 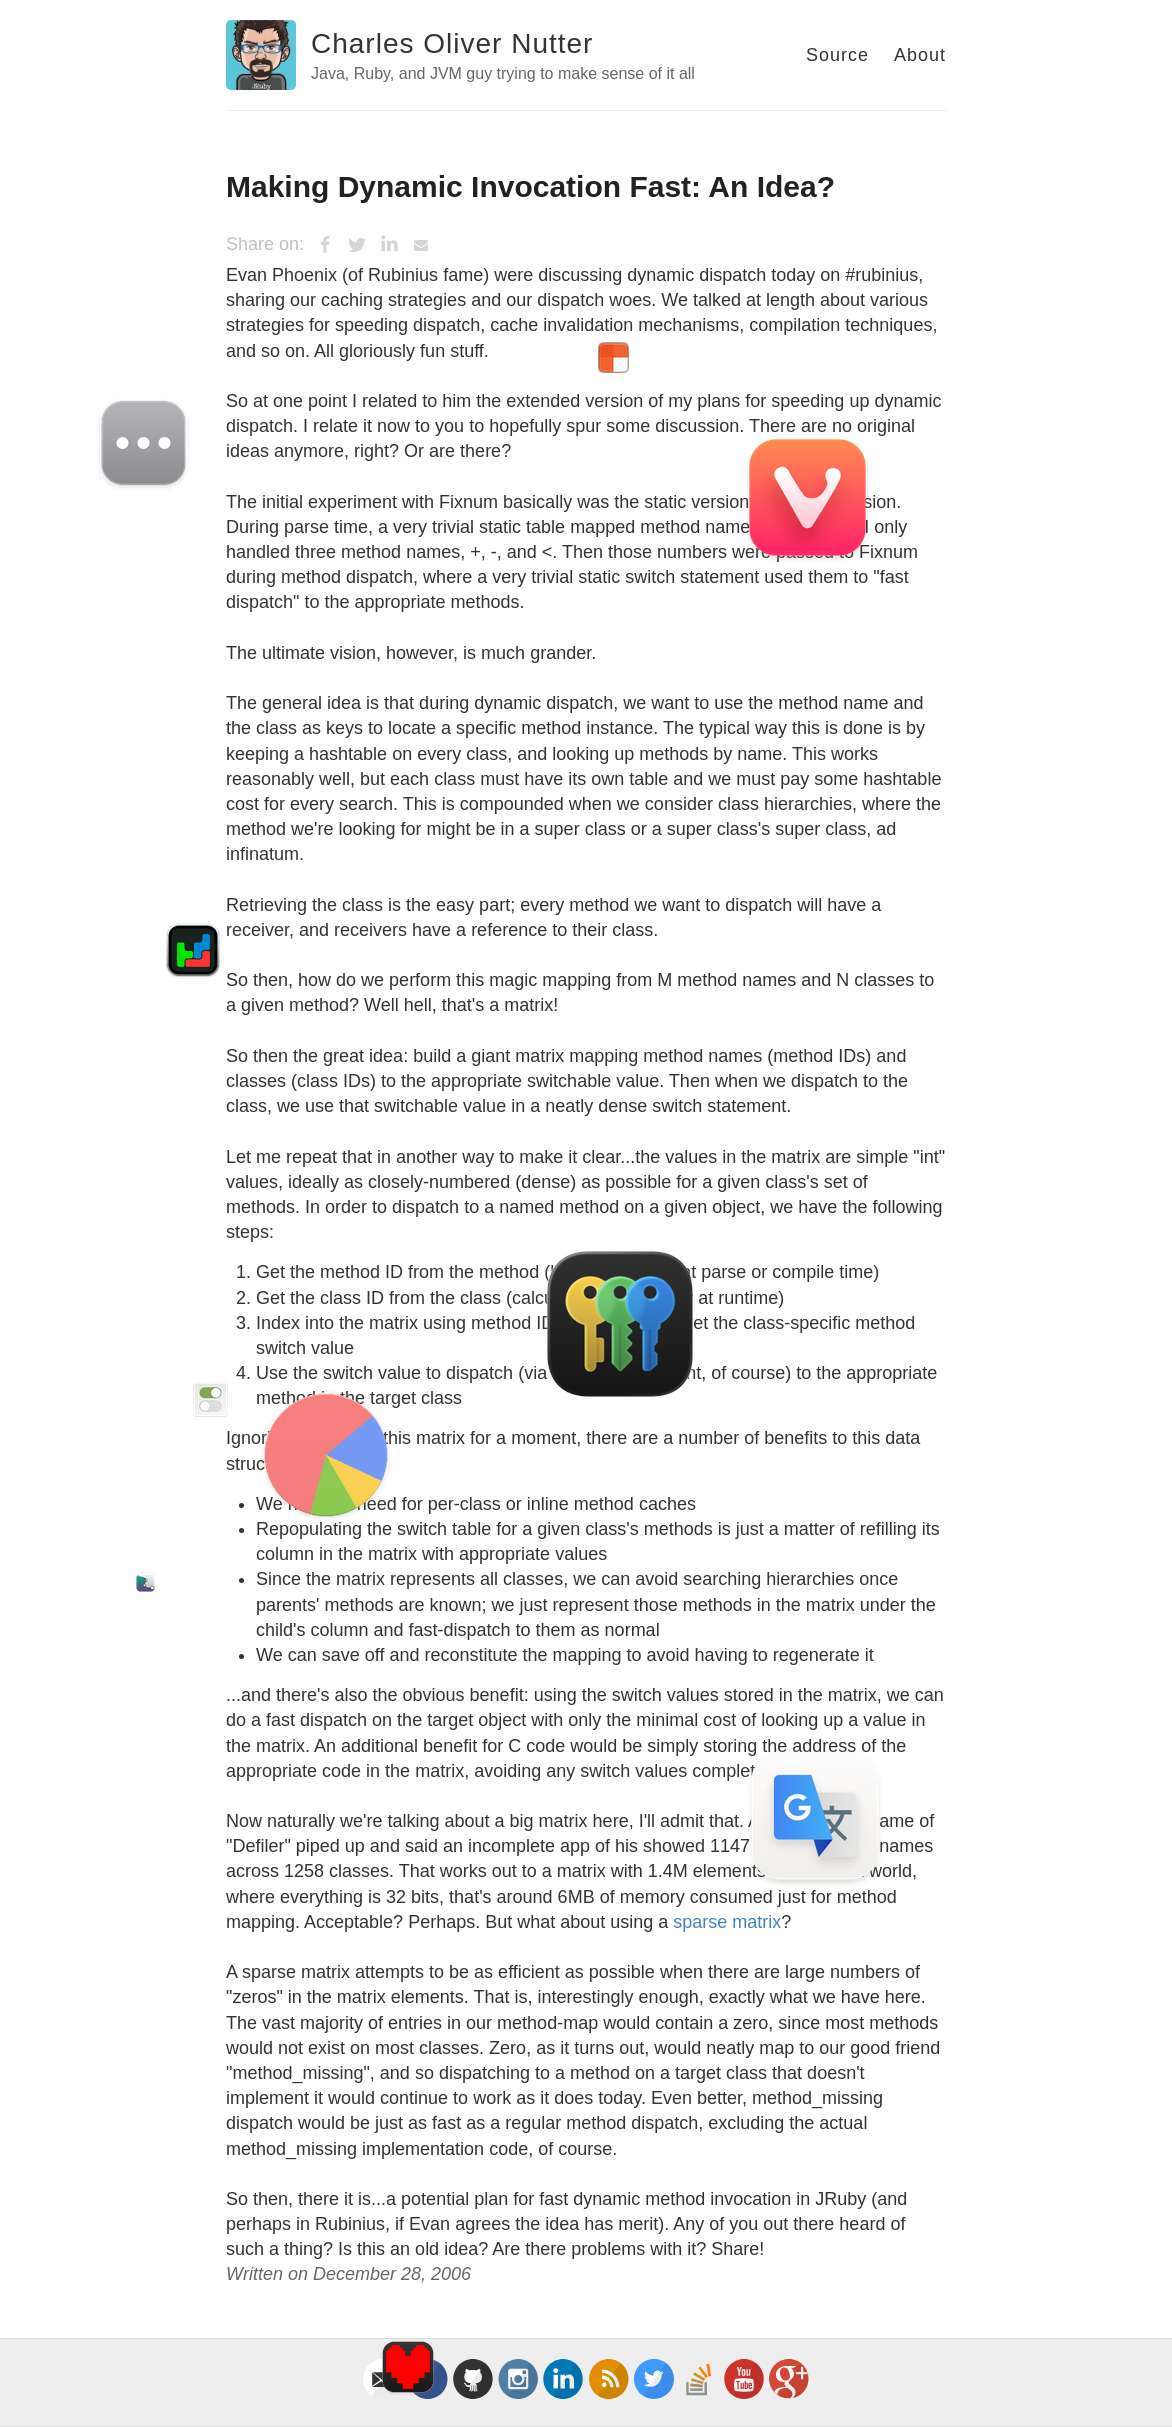 I want to click on open password manager app, so click(x=620, y=1324).